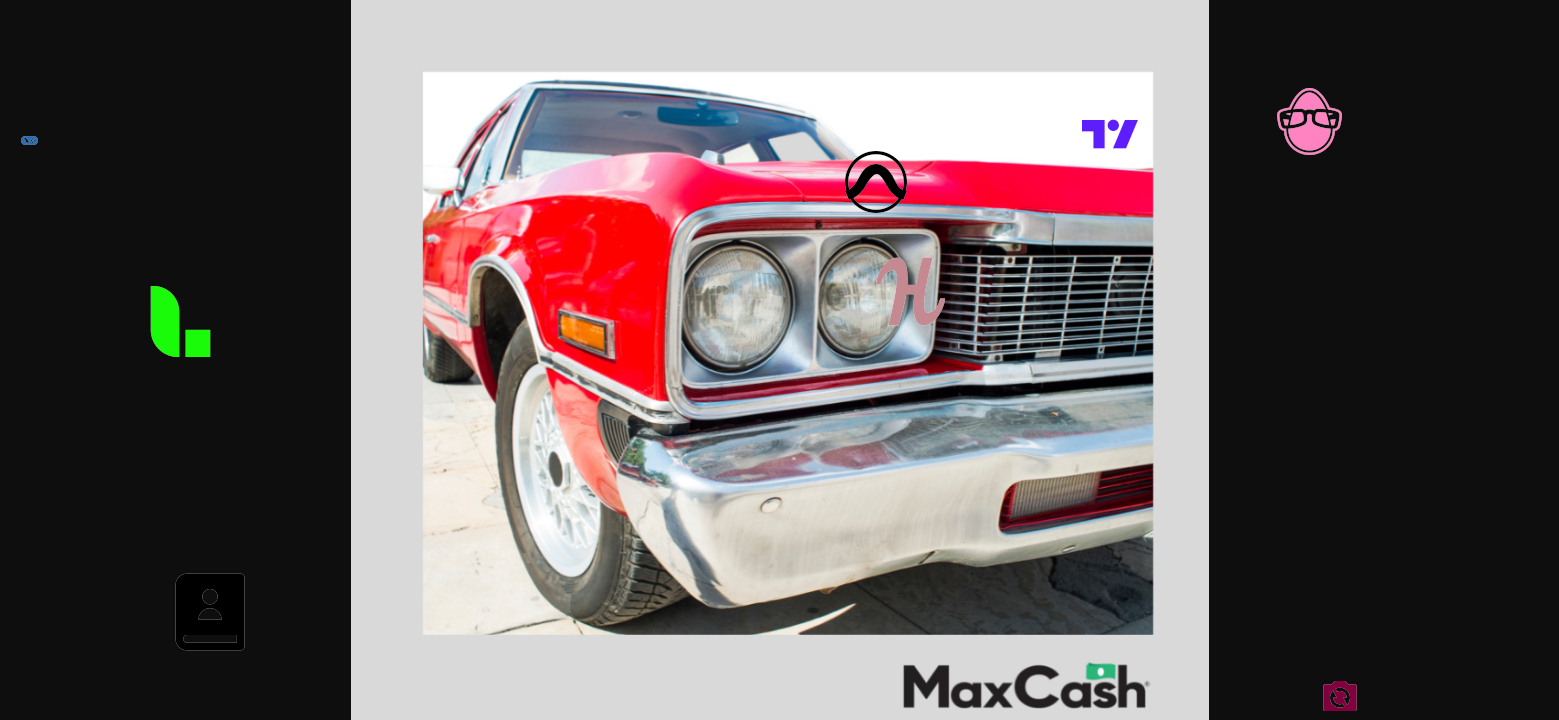 The image size is (1559, 720). What do you see at coordinates (29, 140) in the screenshot?
I see `LangGraph platform or integration` at bounding box center [29, 140].